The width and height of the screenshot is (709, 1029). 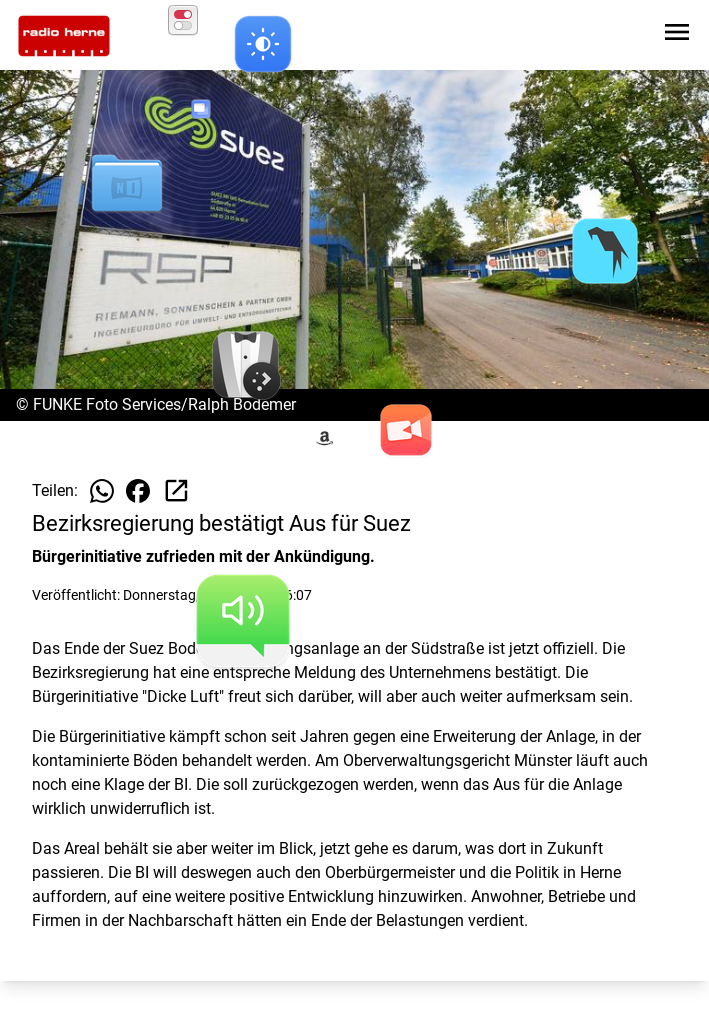 I want to click on open kmouth text-to-speech application, so click(x=243, y=621).